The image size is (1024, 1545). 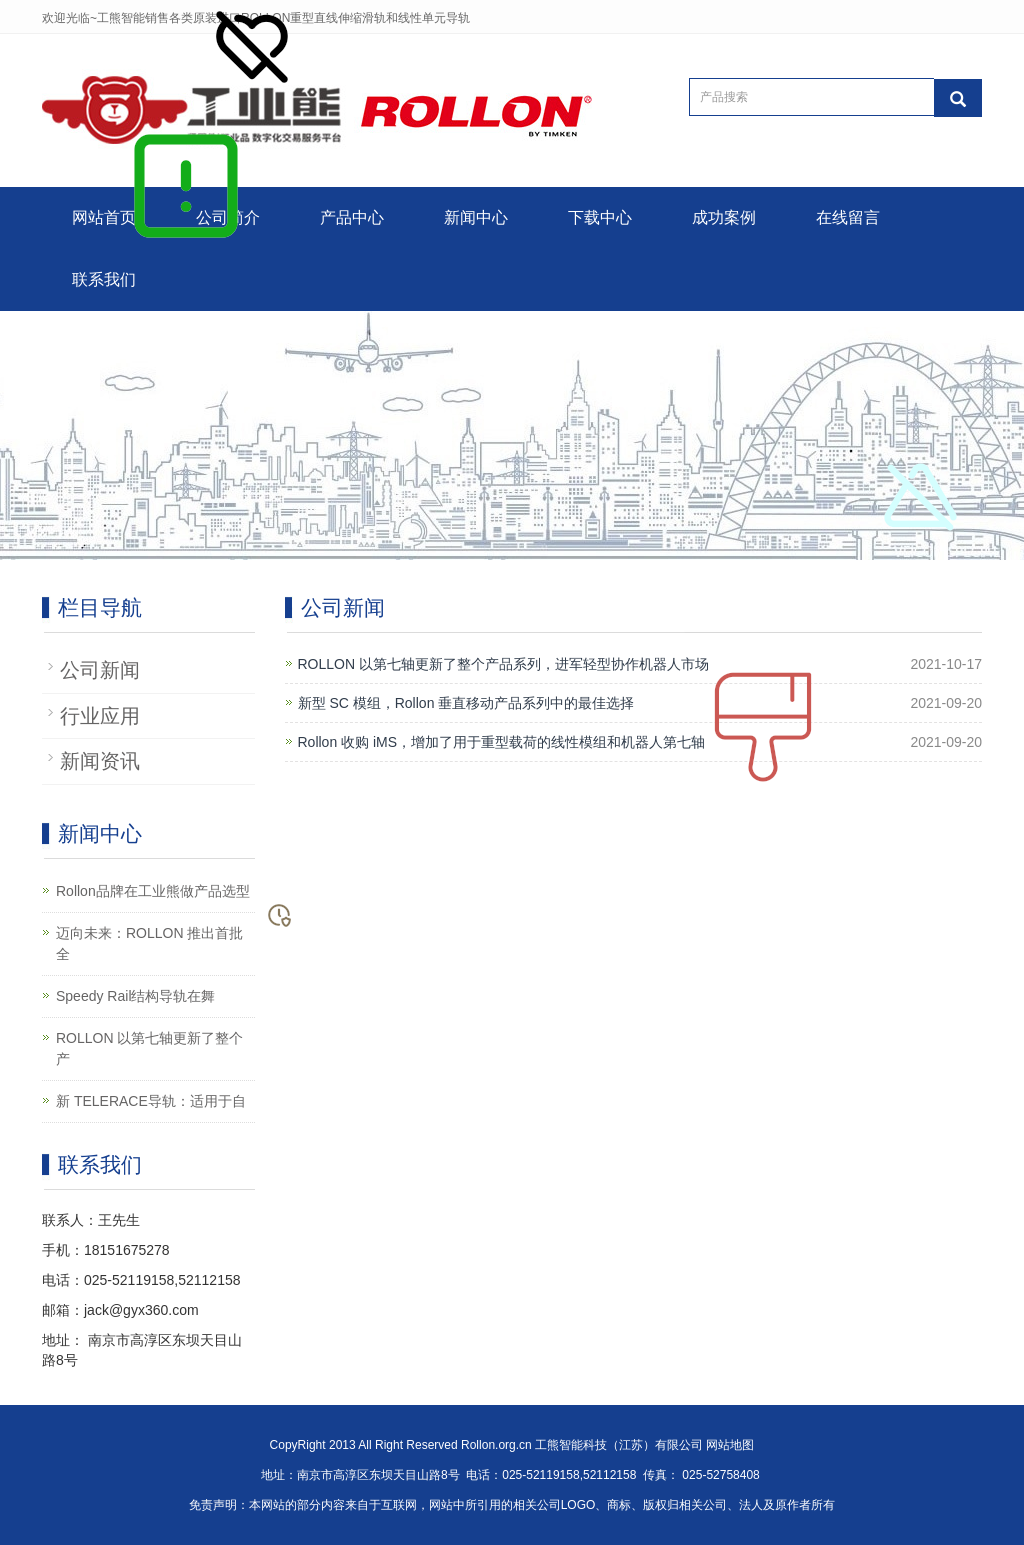 What do you see at coordinates (279, 915) in the screenshot?
I see `view protected or secure time settings` at bounding box center [279, 915].